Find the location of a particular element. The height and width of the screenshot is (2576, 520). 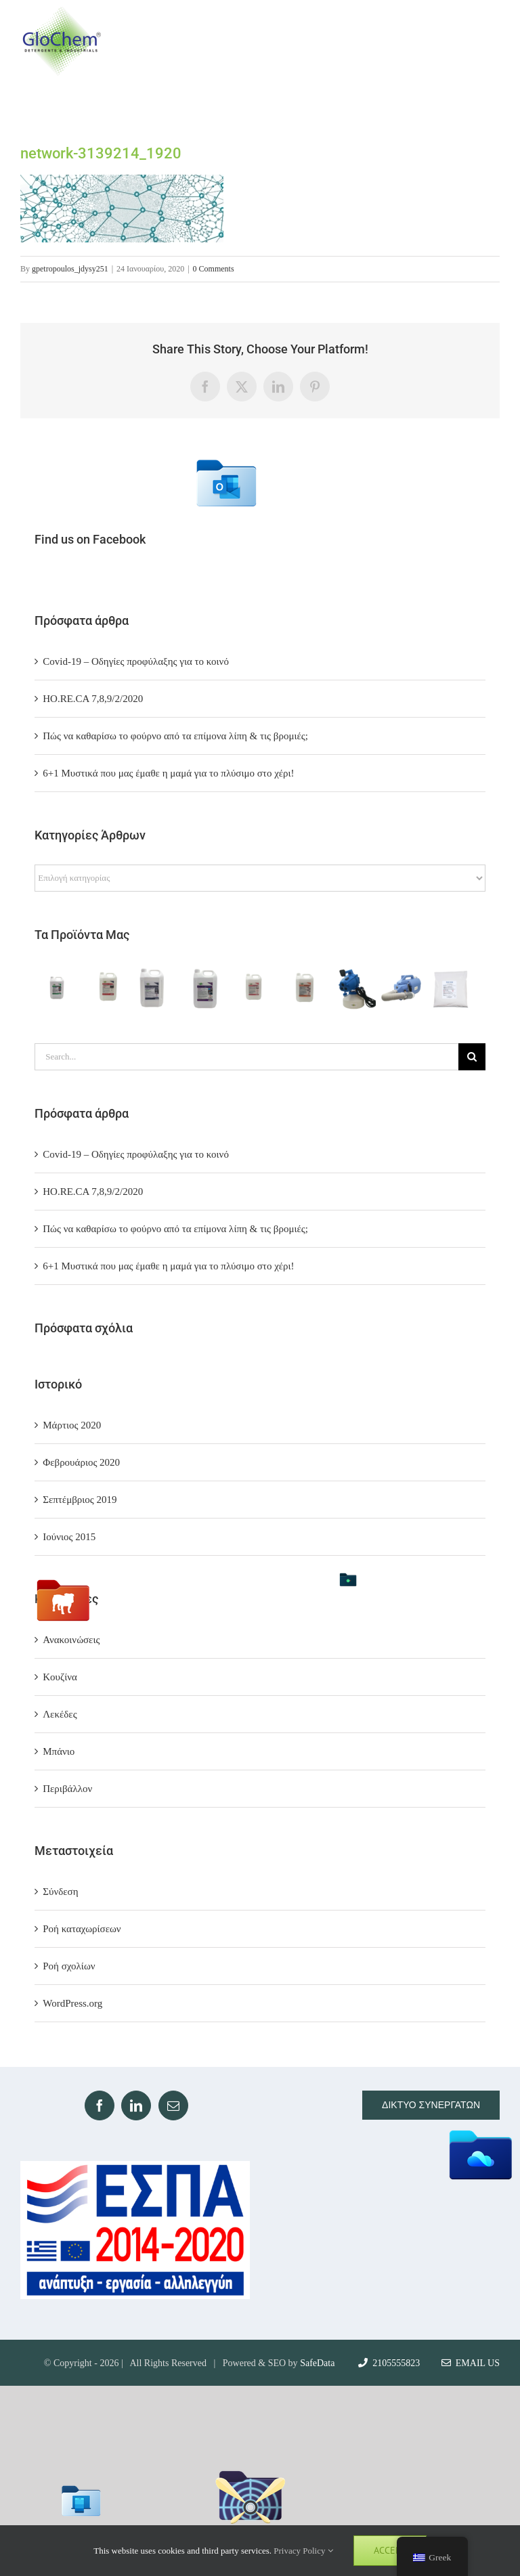

open folder containing microsoft outlook files is located at coordinates (226, 485).